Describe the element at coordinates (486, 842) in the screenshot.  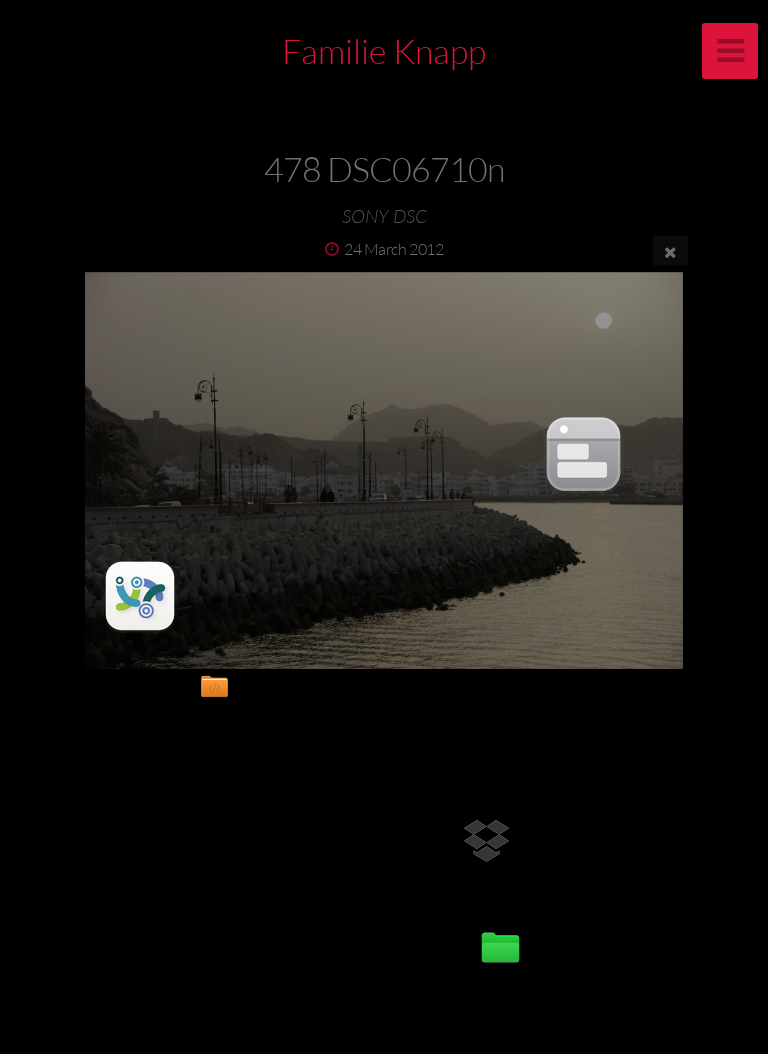
I see `open Dropbox cloud storage` at that location.